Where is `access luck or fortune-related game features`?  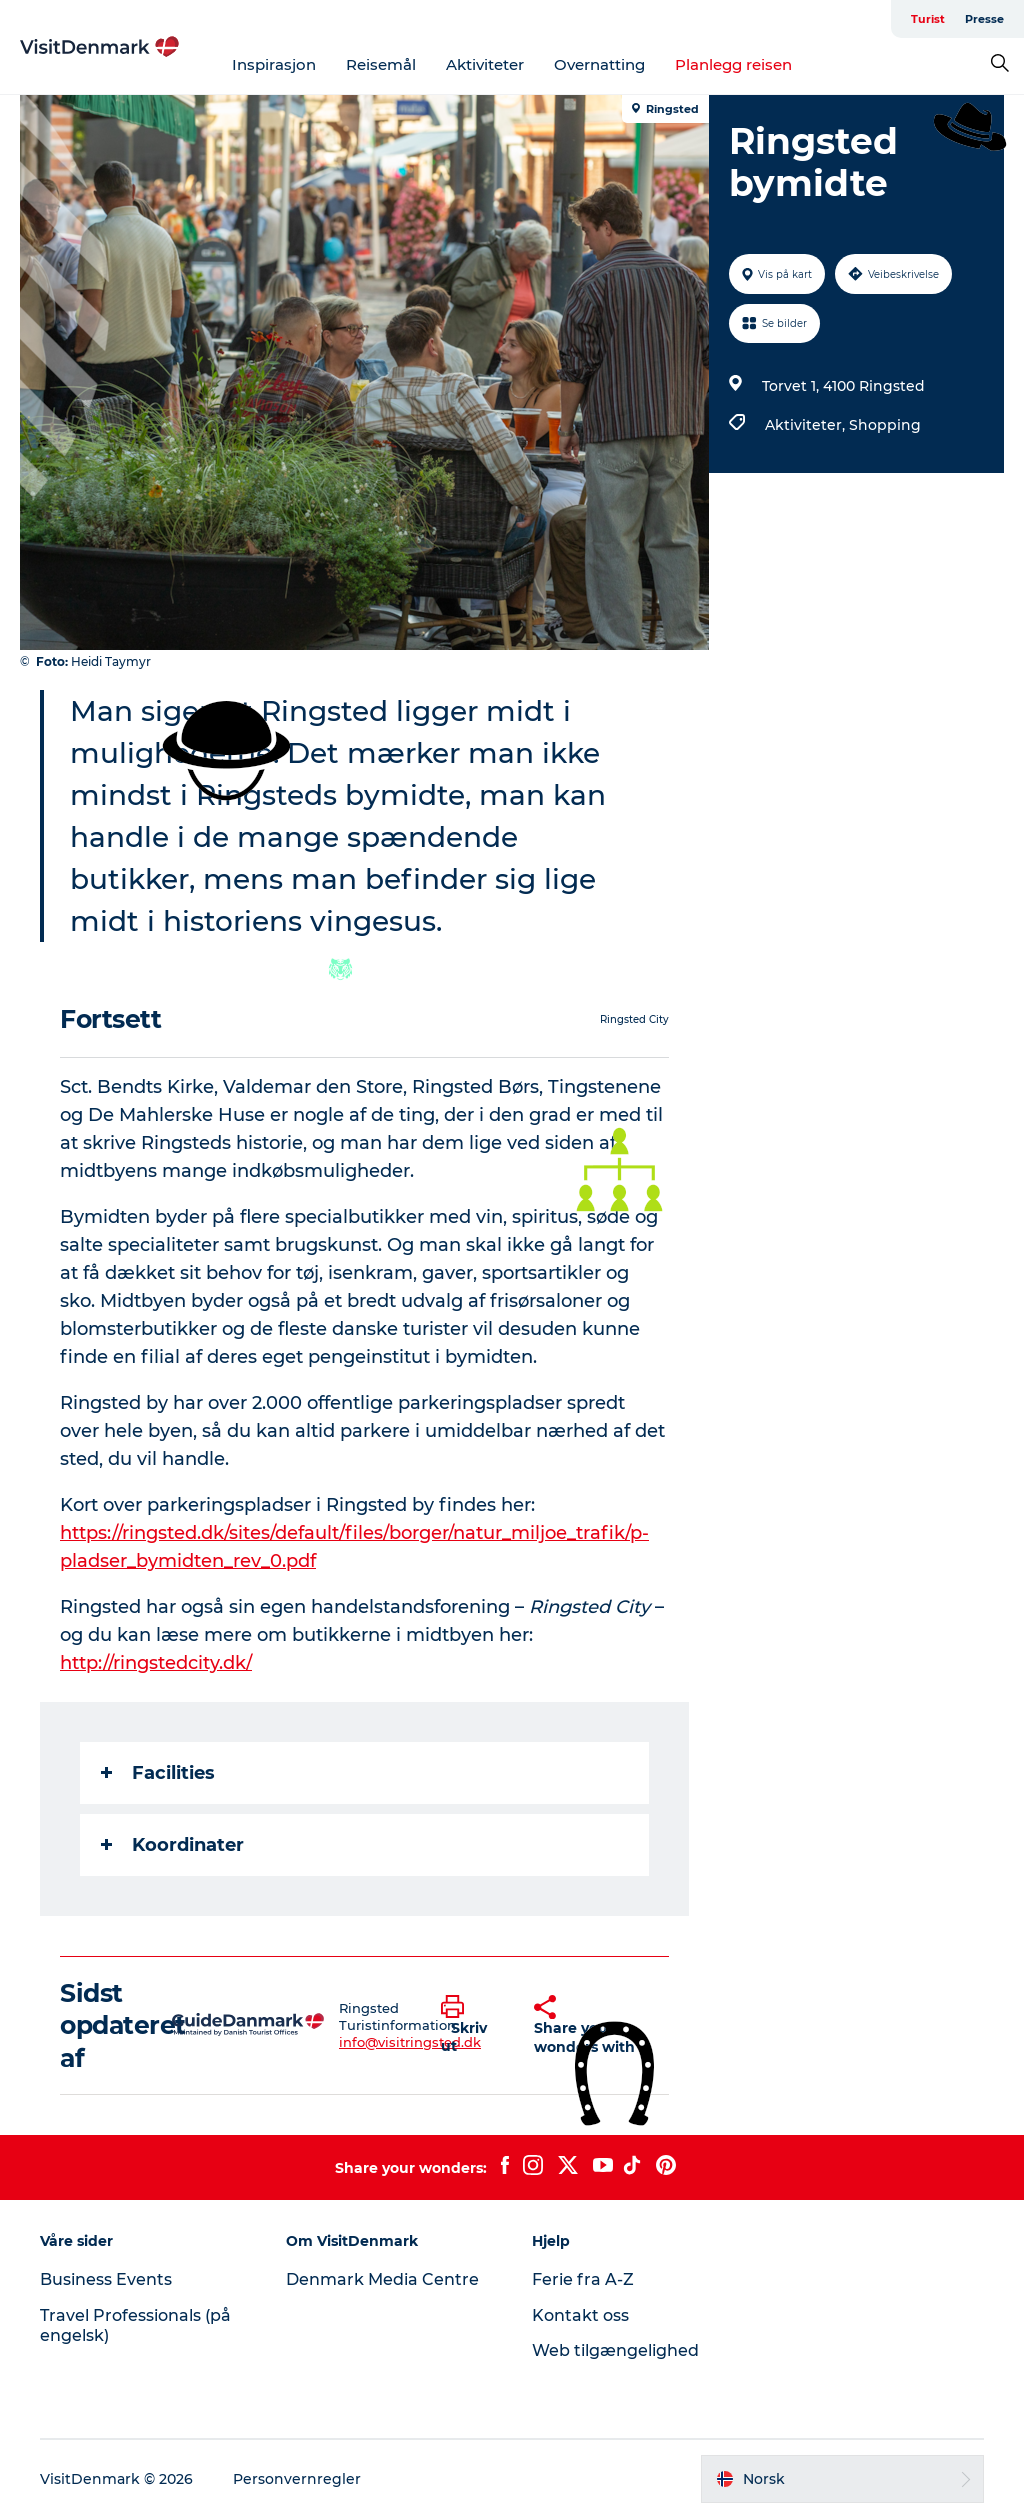 access luck or fortune-related game features is located at coordinates (614, 2073).